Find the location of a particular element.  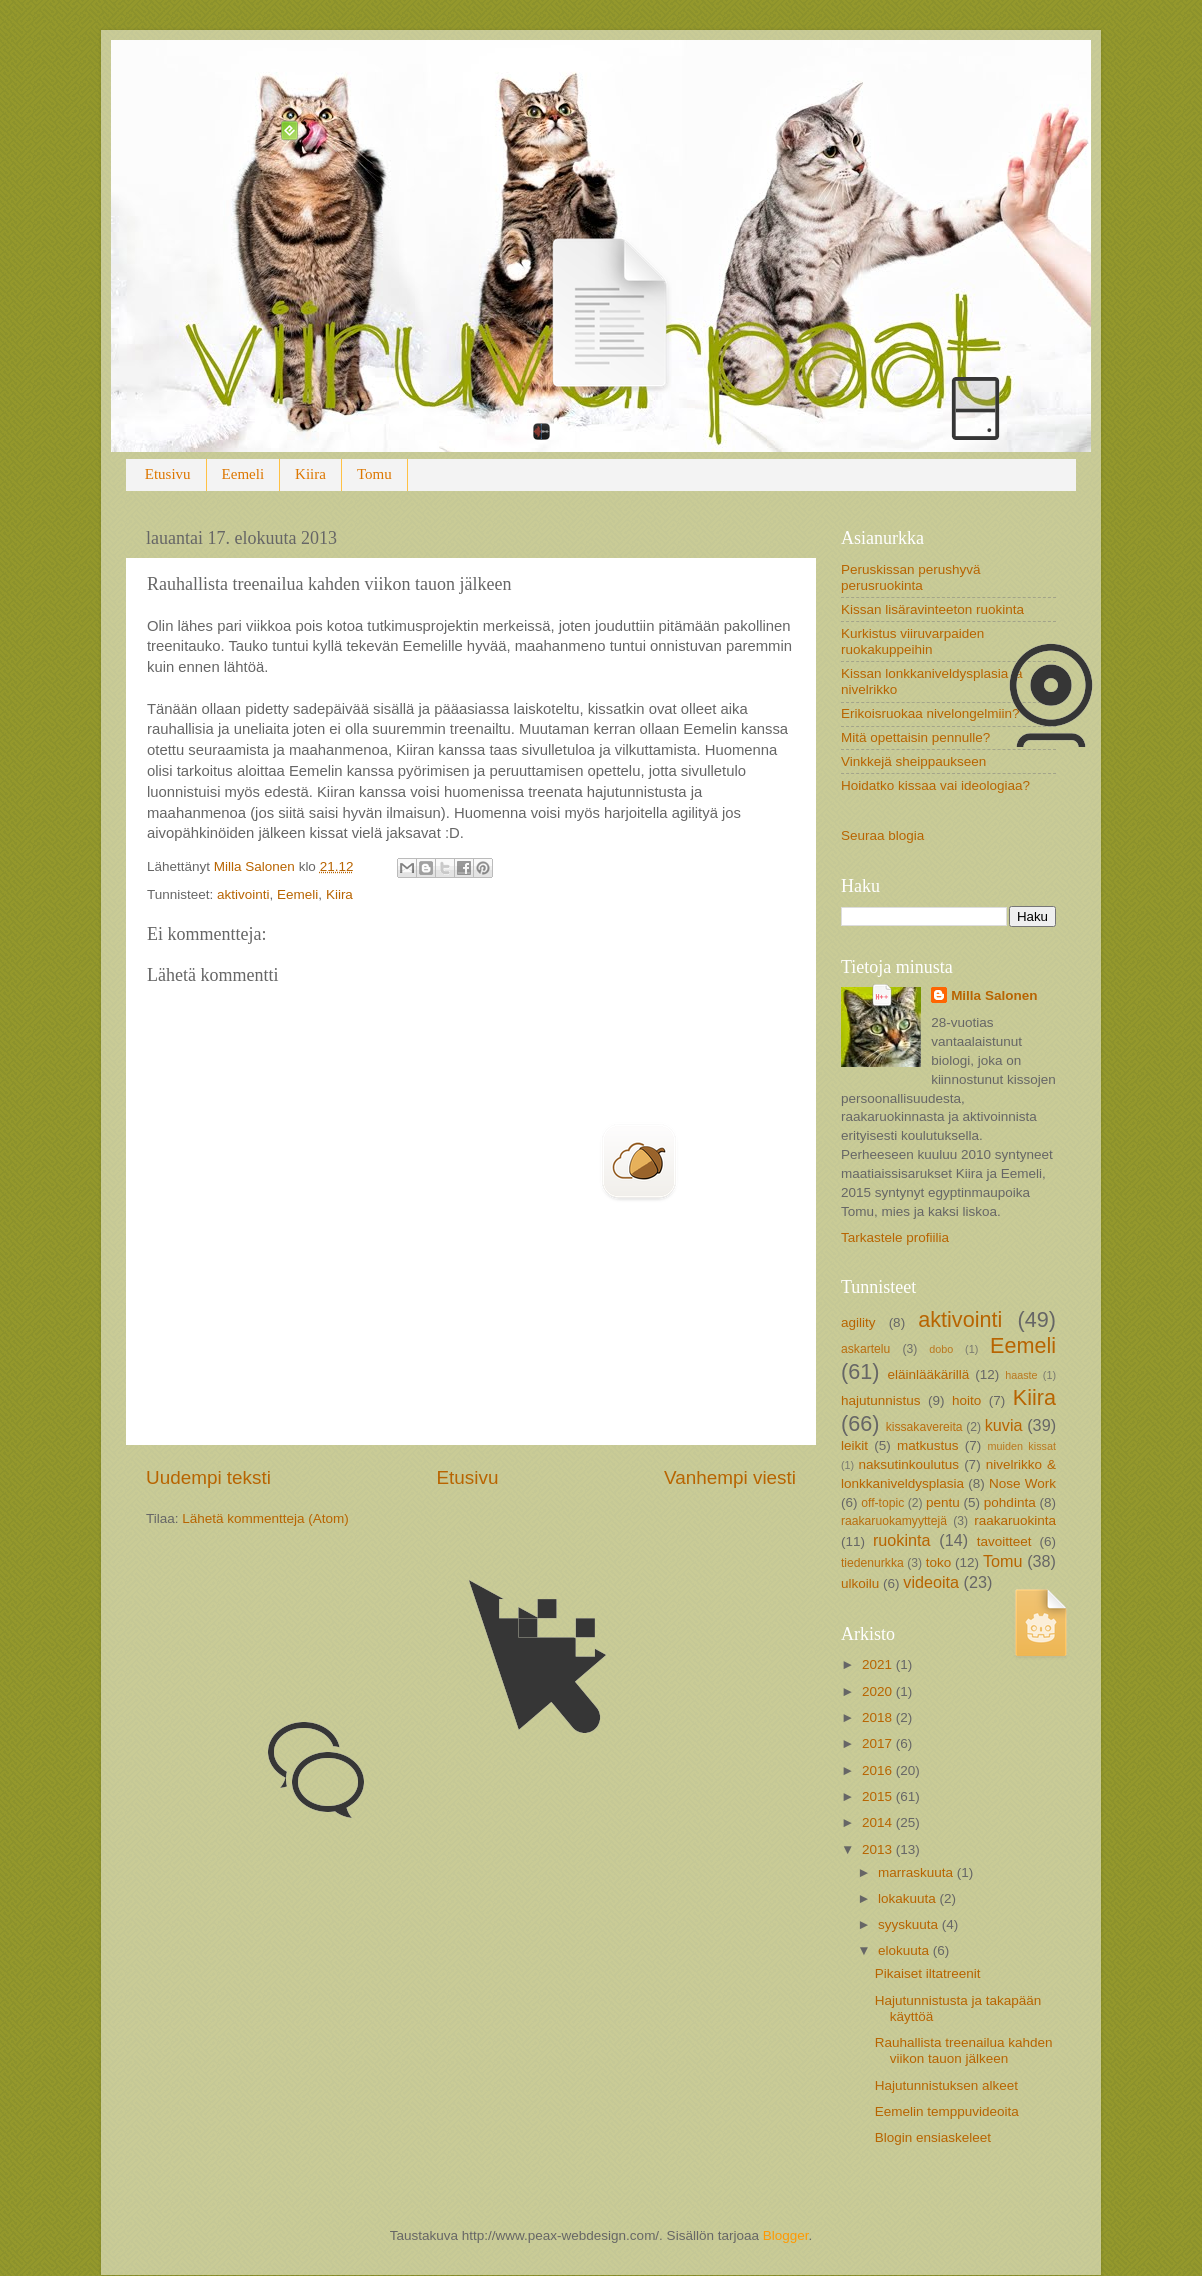

open messaging or chat application is located at coordinates (316, 1770).